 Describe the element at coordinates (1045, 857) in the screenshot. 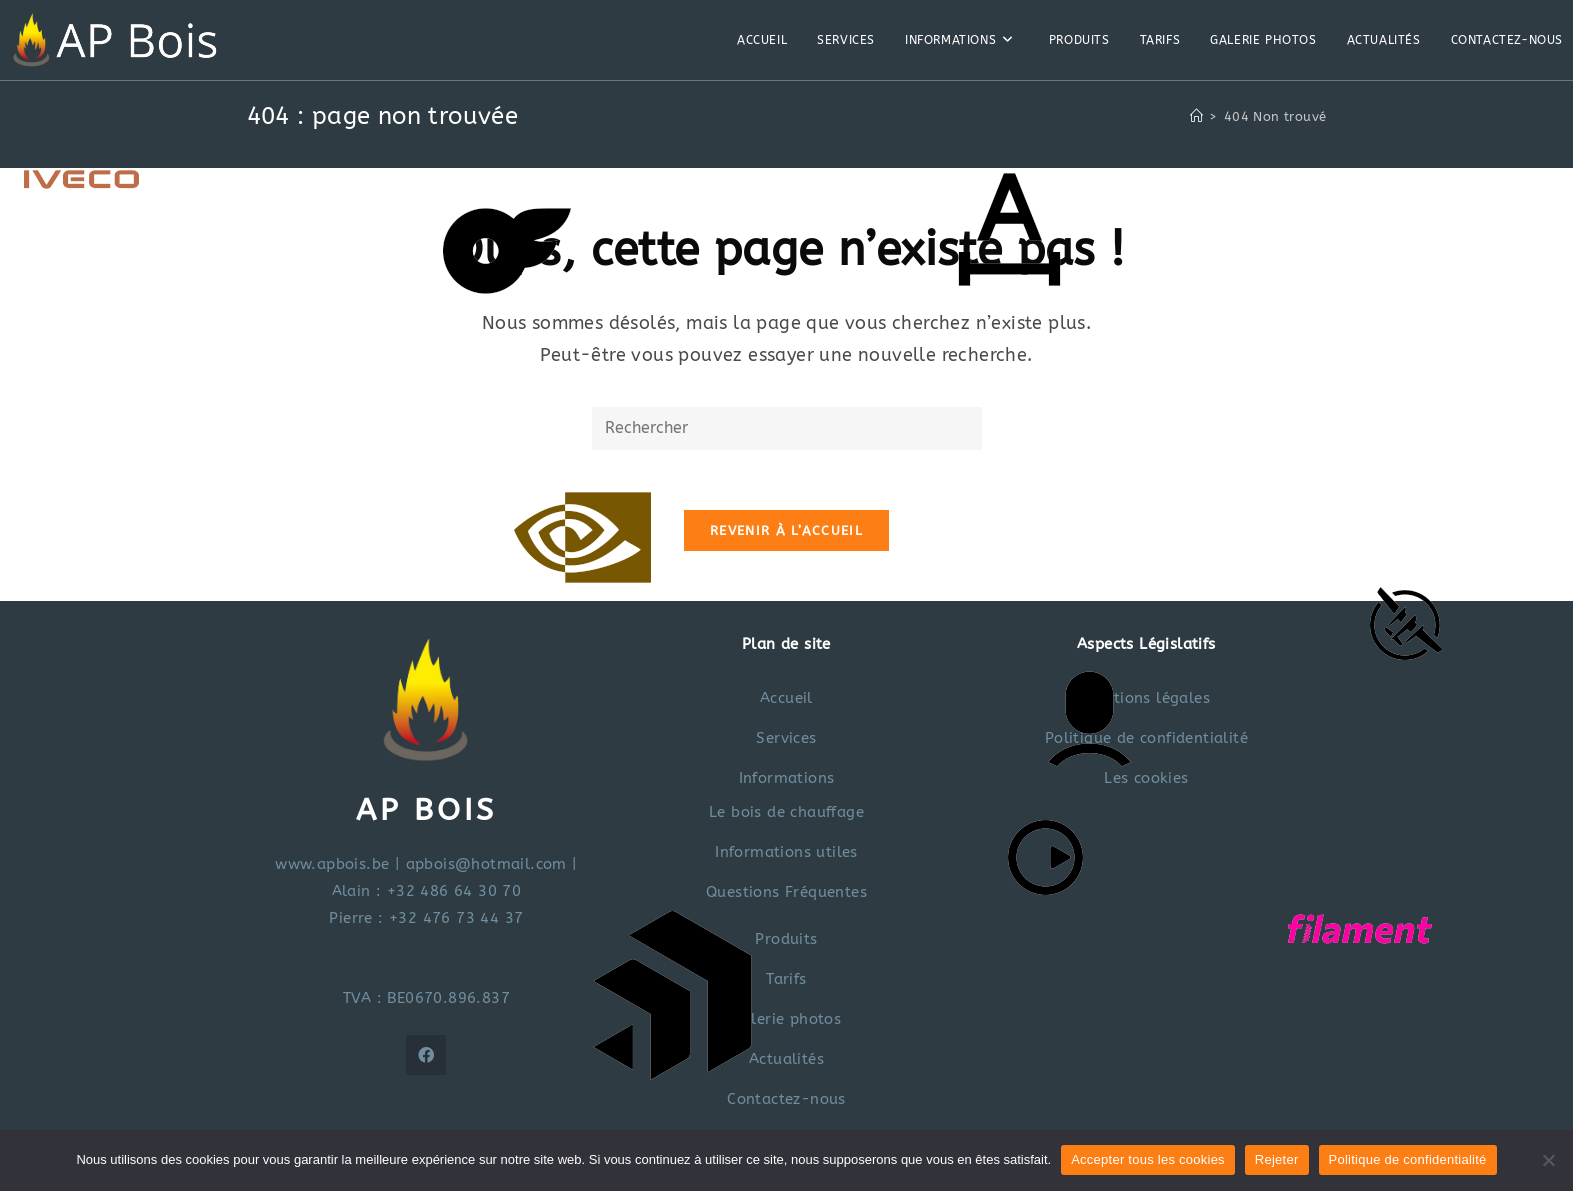

I see `steinberg brand logo` at that location.